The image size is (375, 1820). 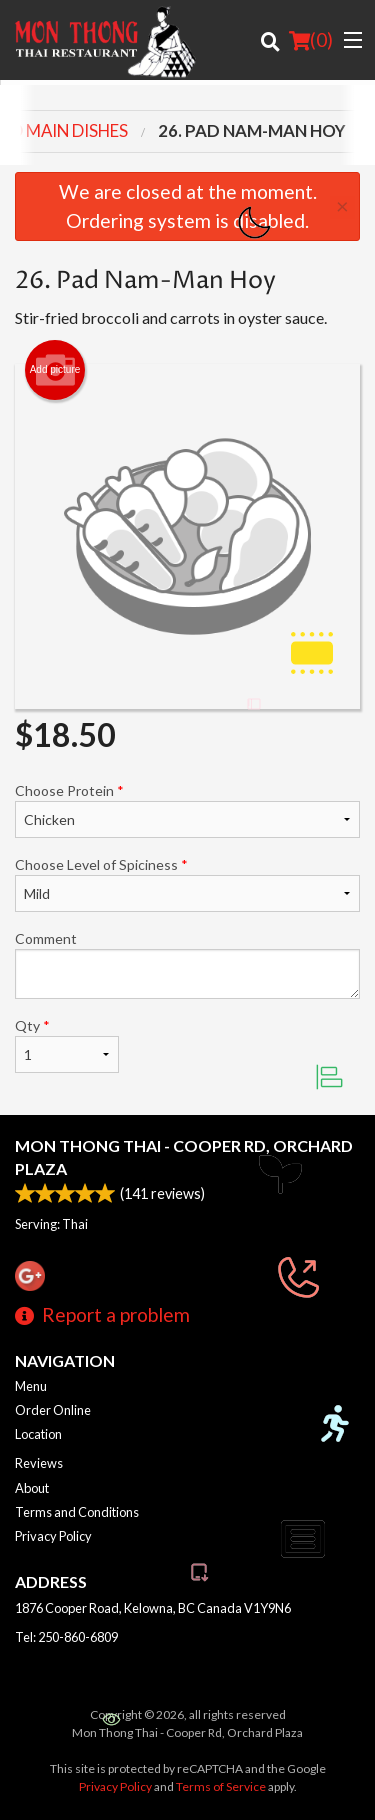 What do you see at coordinates (280, 1174) in the screenshot?
I see `indicates eco-friendly or sustainable option` at bounding box center [280, 1174].